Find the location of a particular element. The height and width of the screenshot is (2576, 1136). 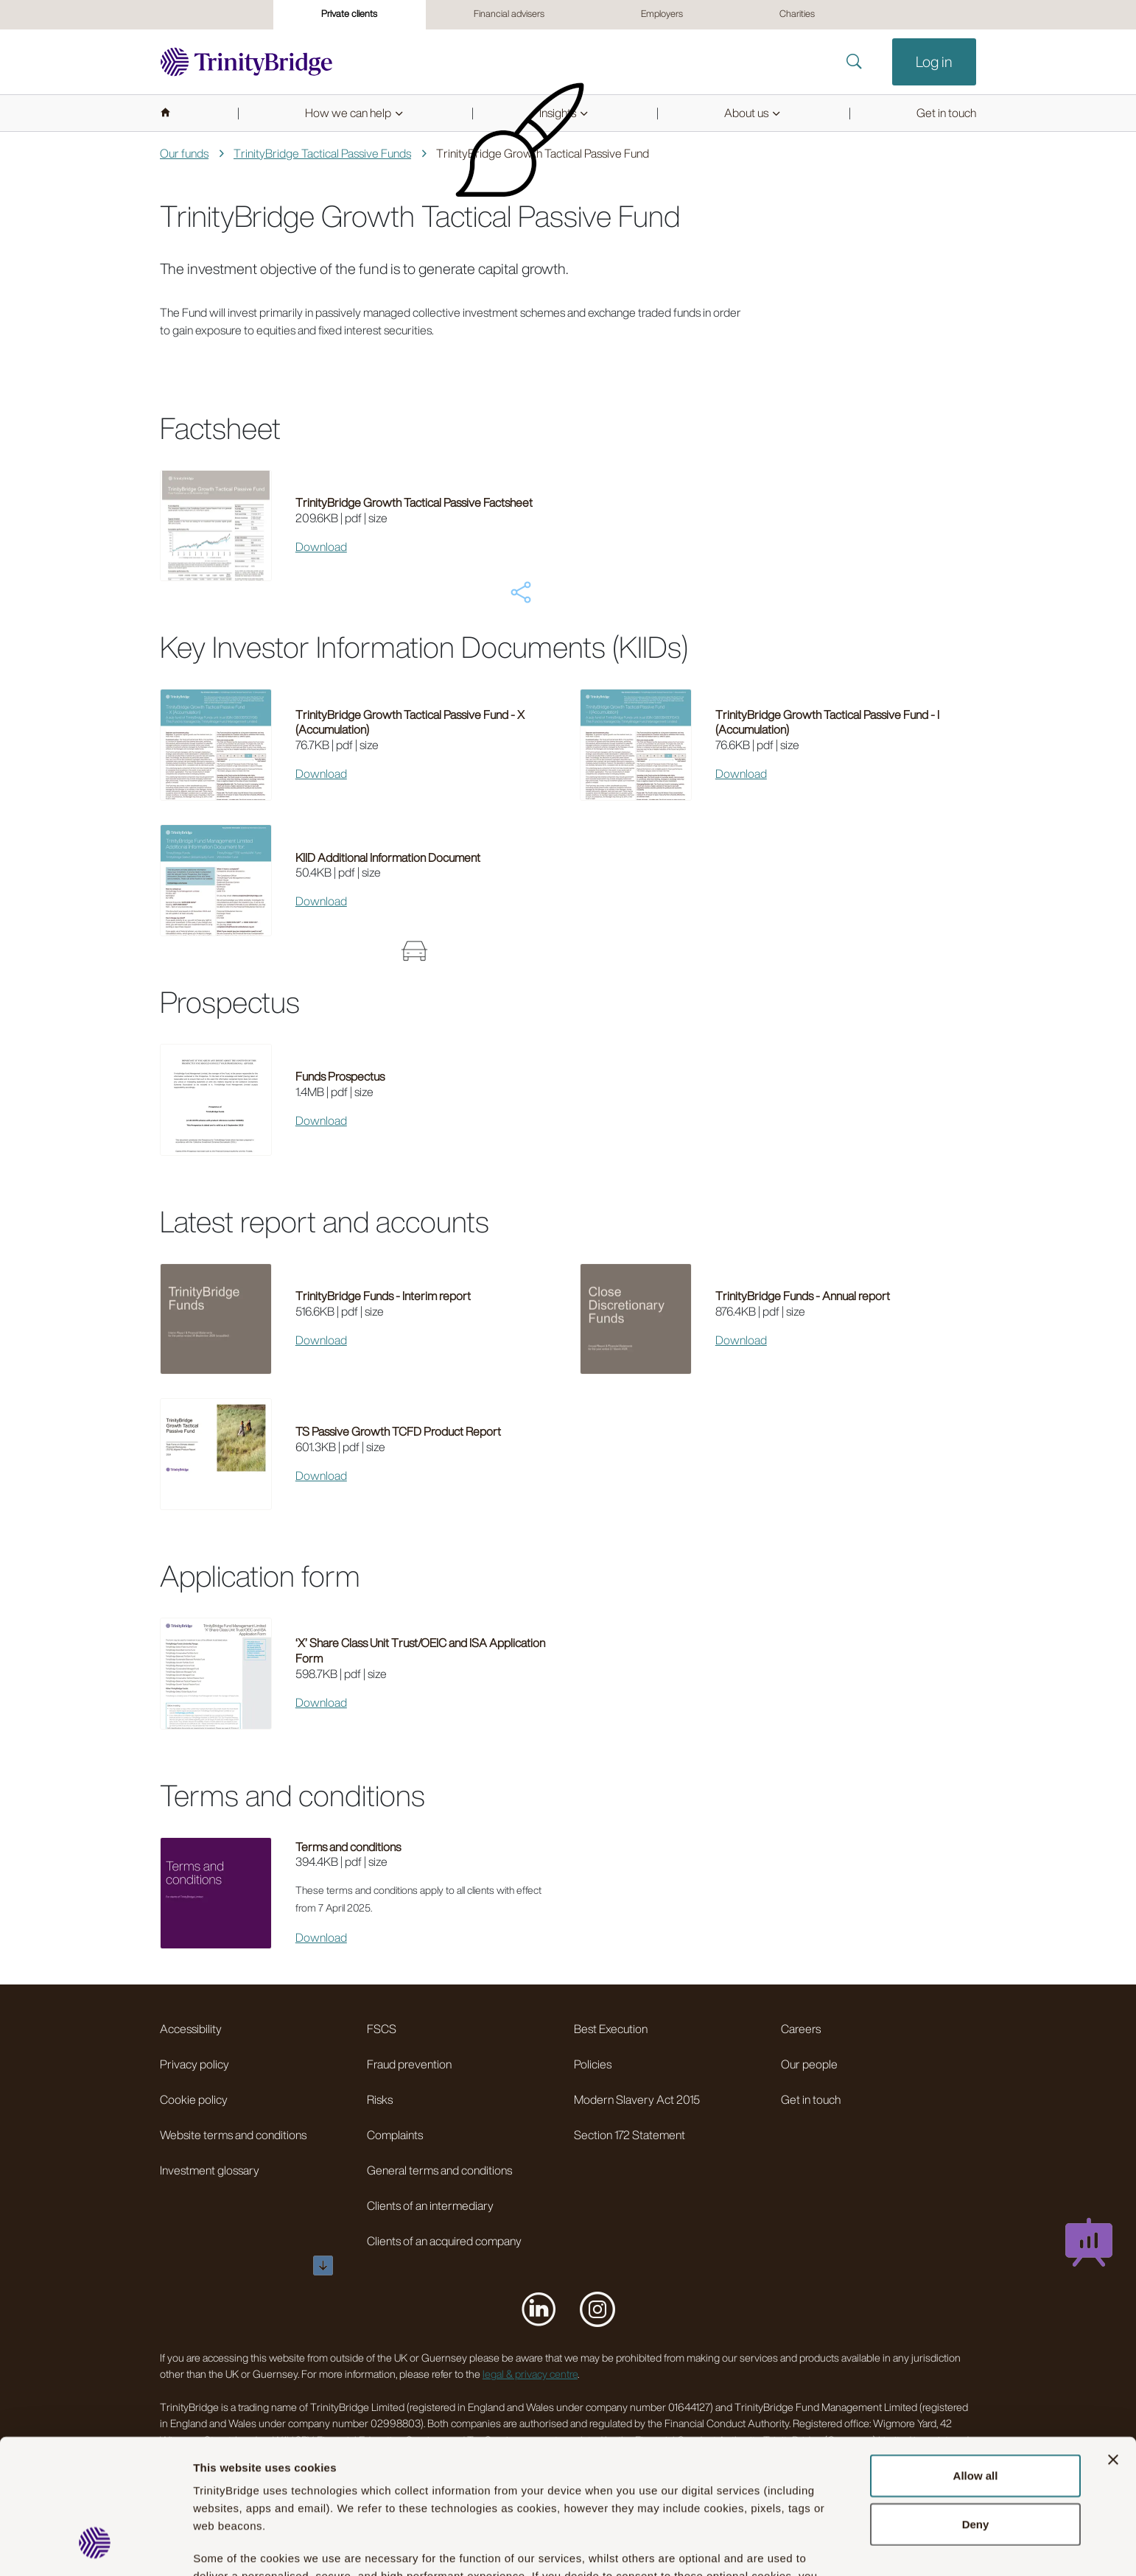

download file or content is located at coordinates (323, 2265).